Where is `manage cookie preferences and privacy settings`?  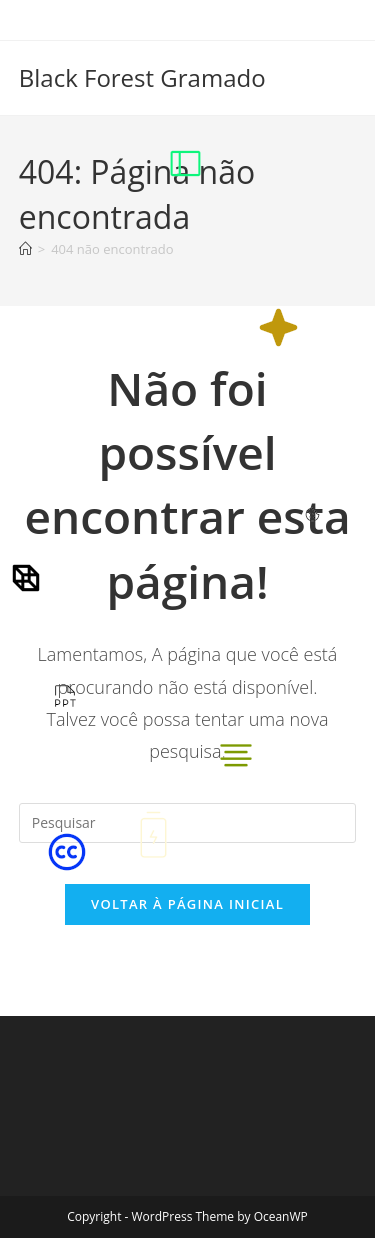
manage cookie preferences and privacy settings is located at coordinates (312, 514).